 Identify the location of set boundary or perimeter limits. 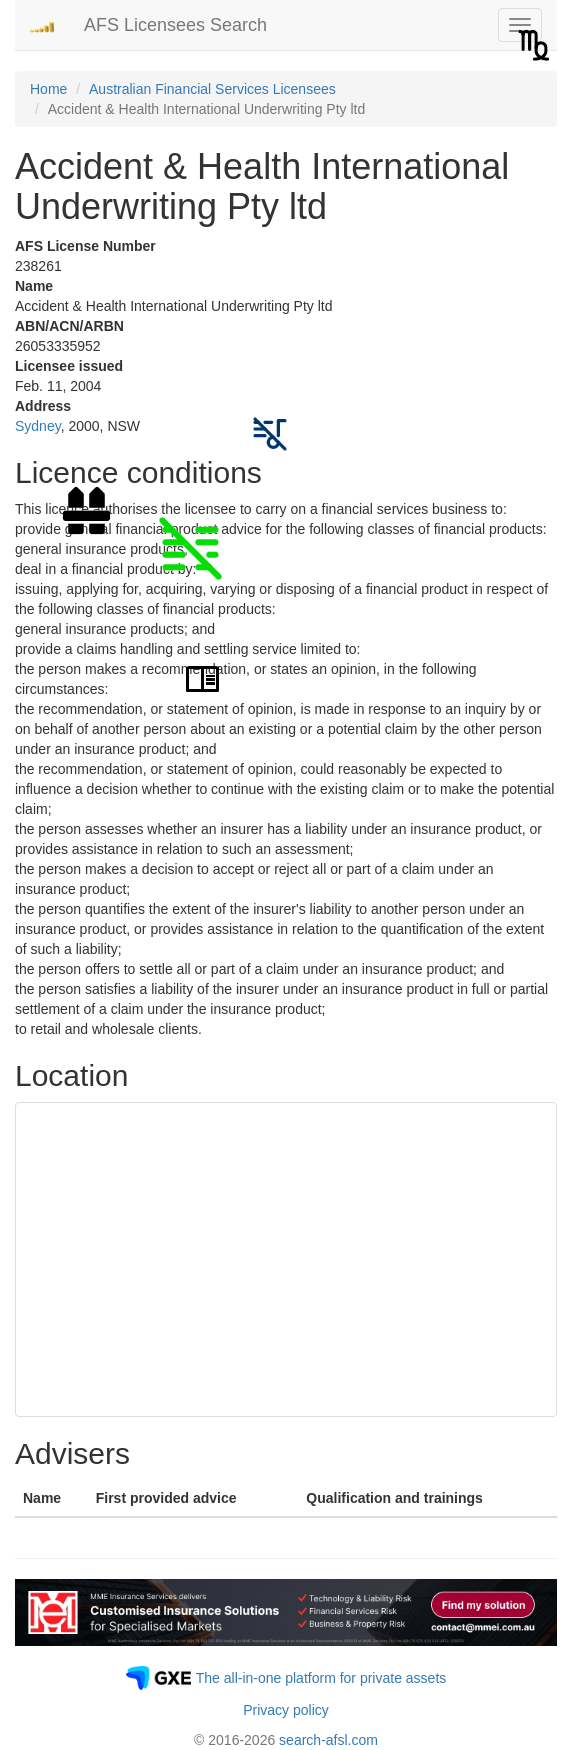
(86, 510).